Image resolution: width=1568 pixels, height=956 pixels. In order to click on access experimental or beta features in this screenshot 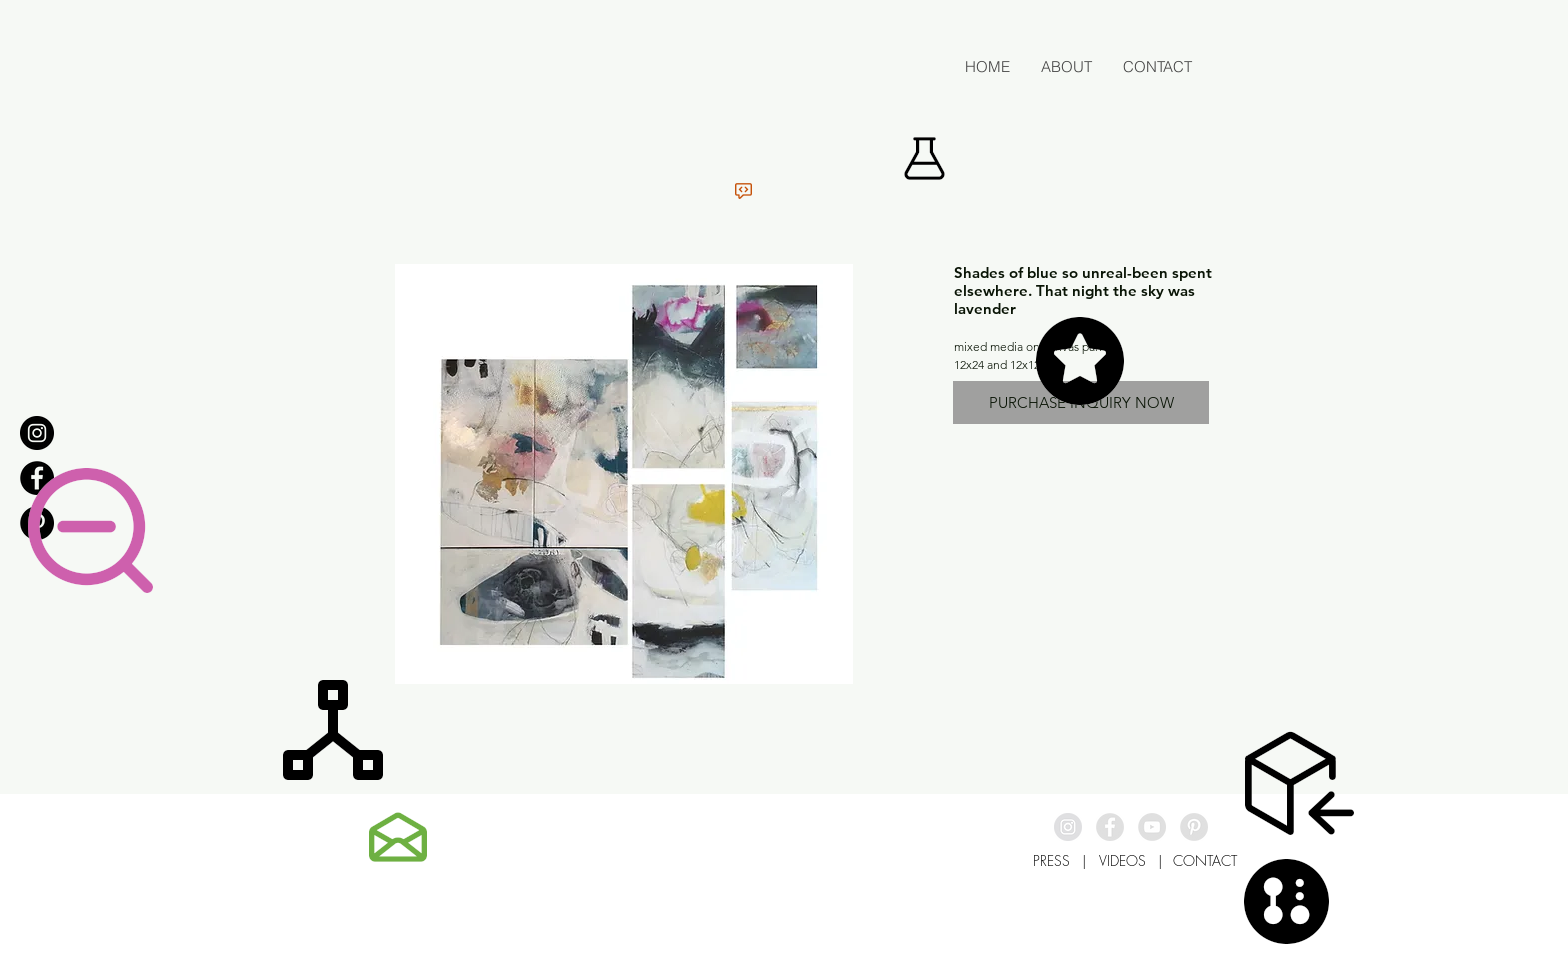, I will do `click(924, 158)`.